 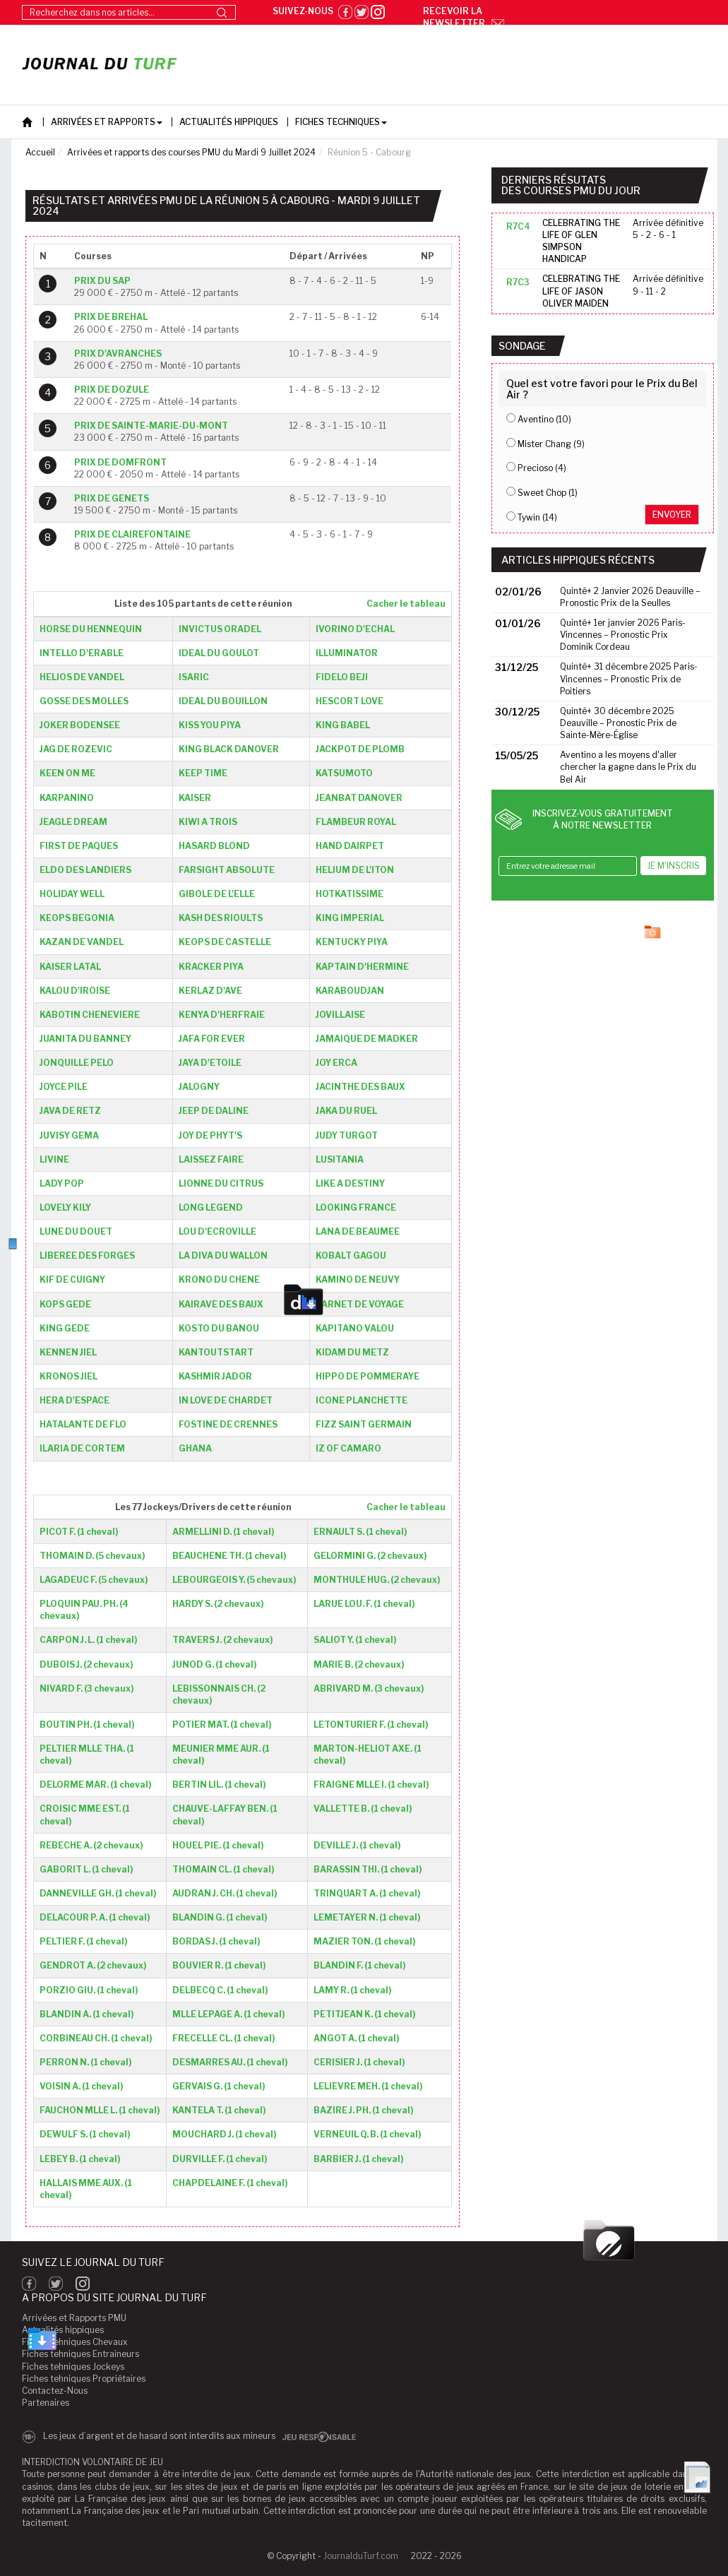 I want to click on iPad Air M2 device icon, so click(x=13, y=1244).